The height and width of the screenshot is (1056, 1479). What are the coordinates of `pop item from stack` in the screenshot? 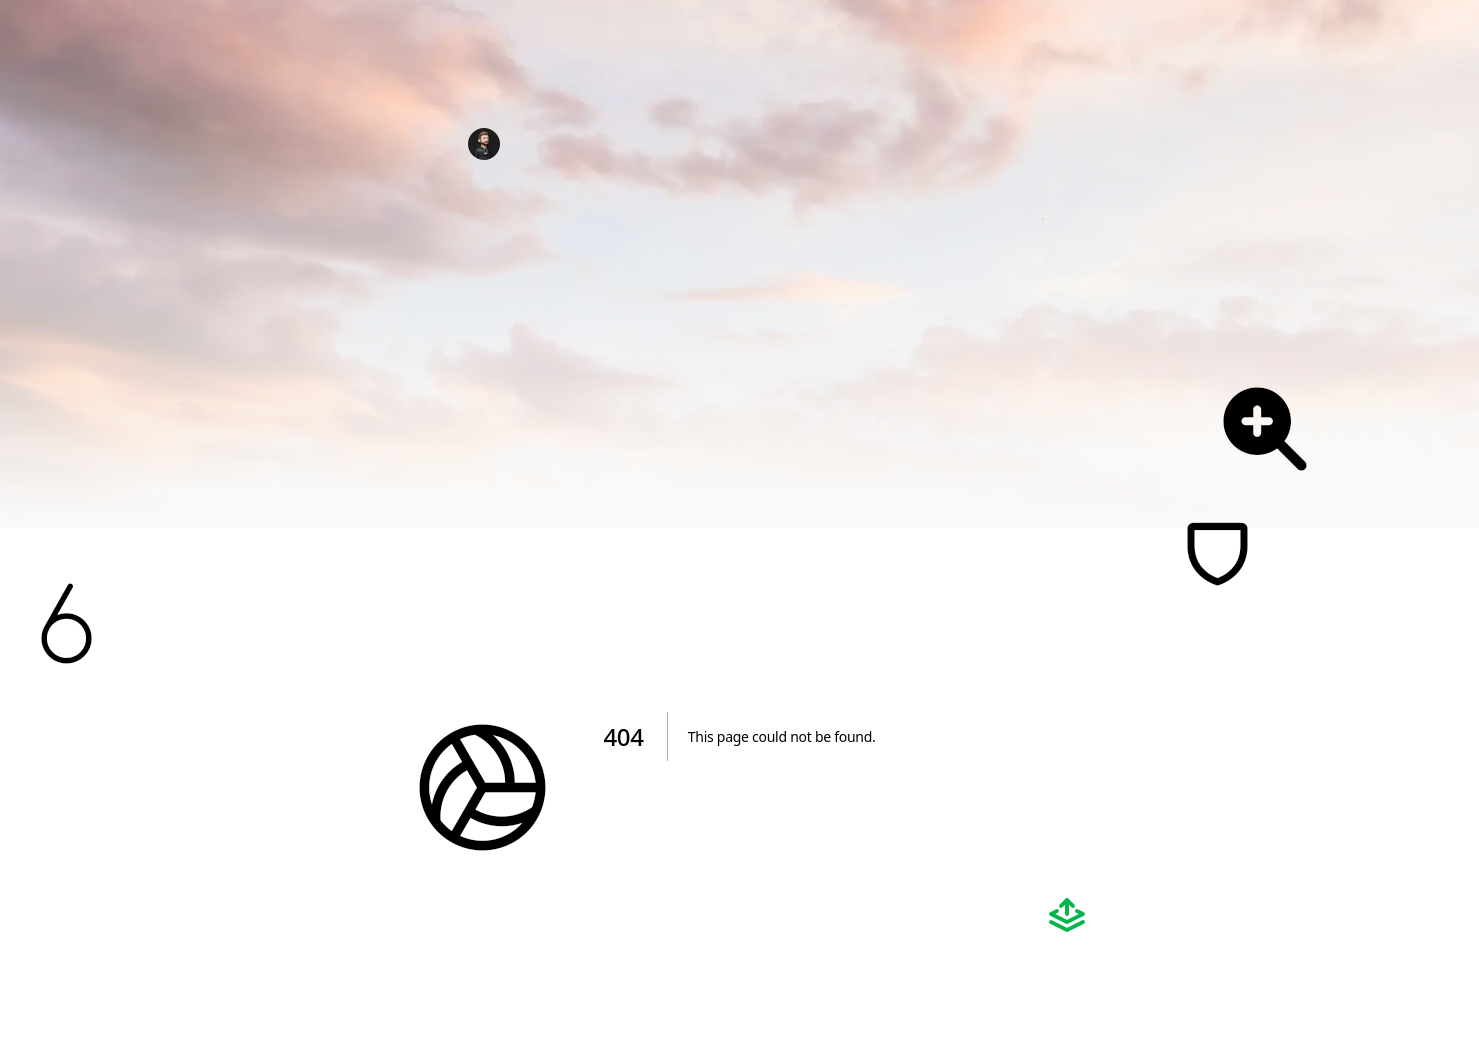 It's located at (1067, 916).